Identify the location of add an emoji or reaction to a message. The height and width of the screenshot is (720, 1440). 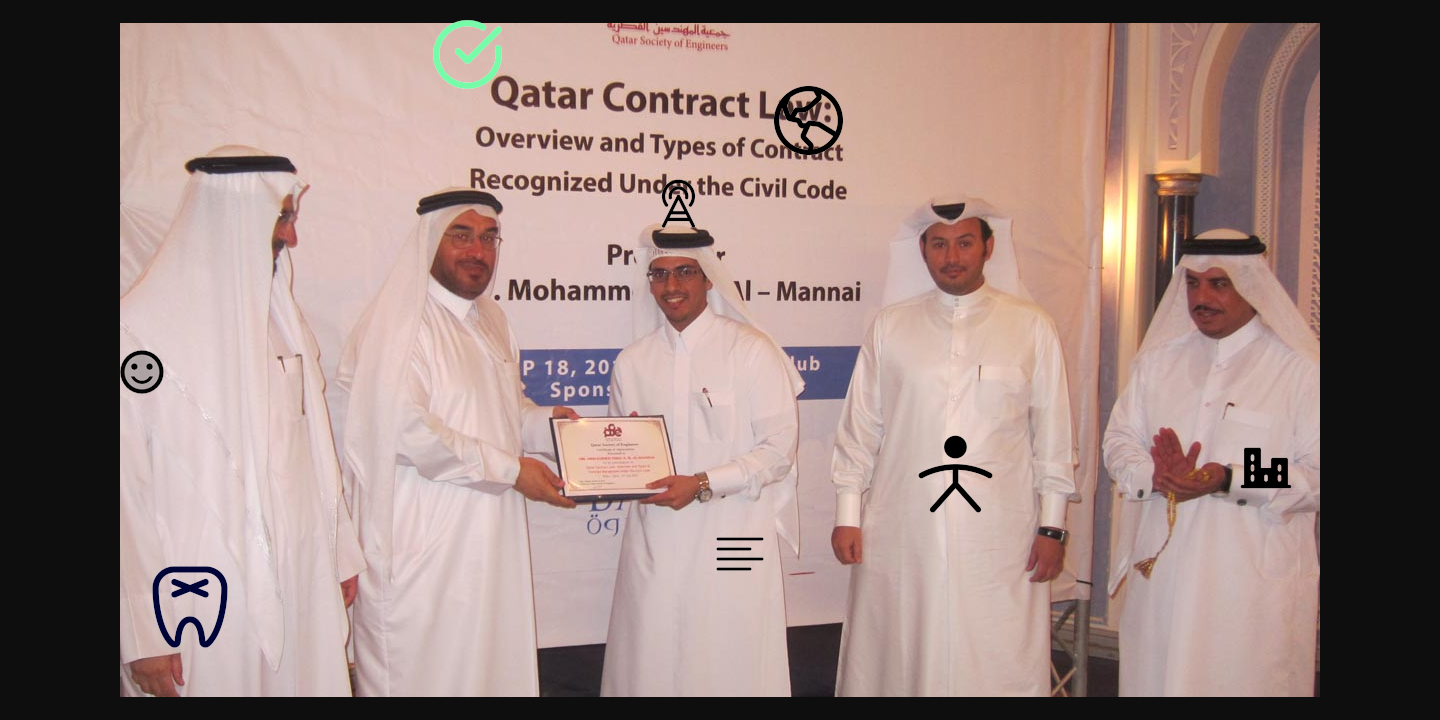
(142, 372).